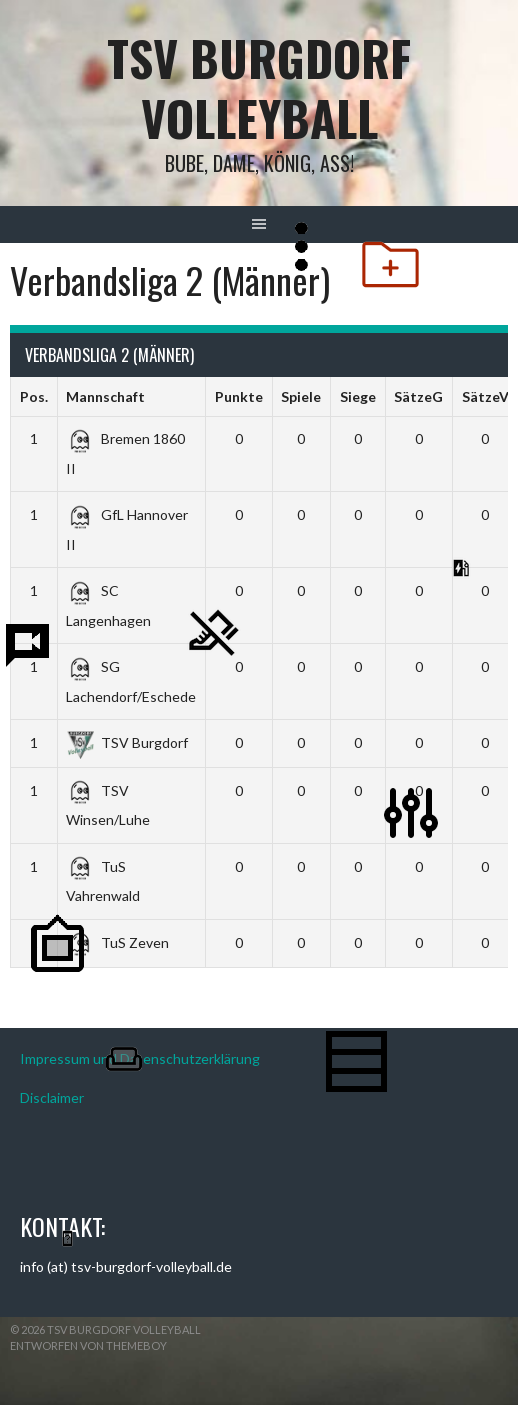  I want to click on add a frame or border to an image, so click(57, 945).